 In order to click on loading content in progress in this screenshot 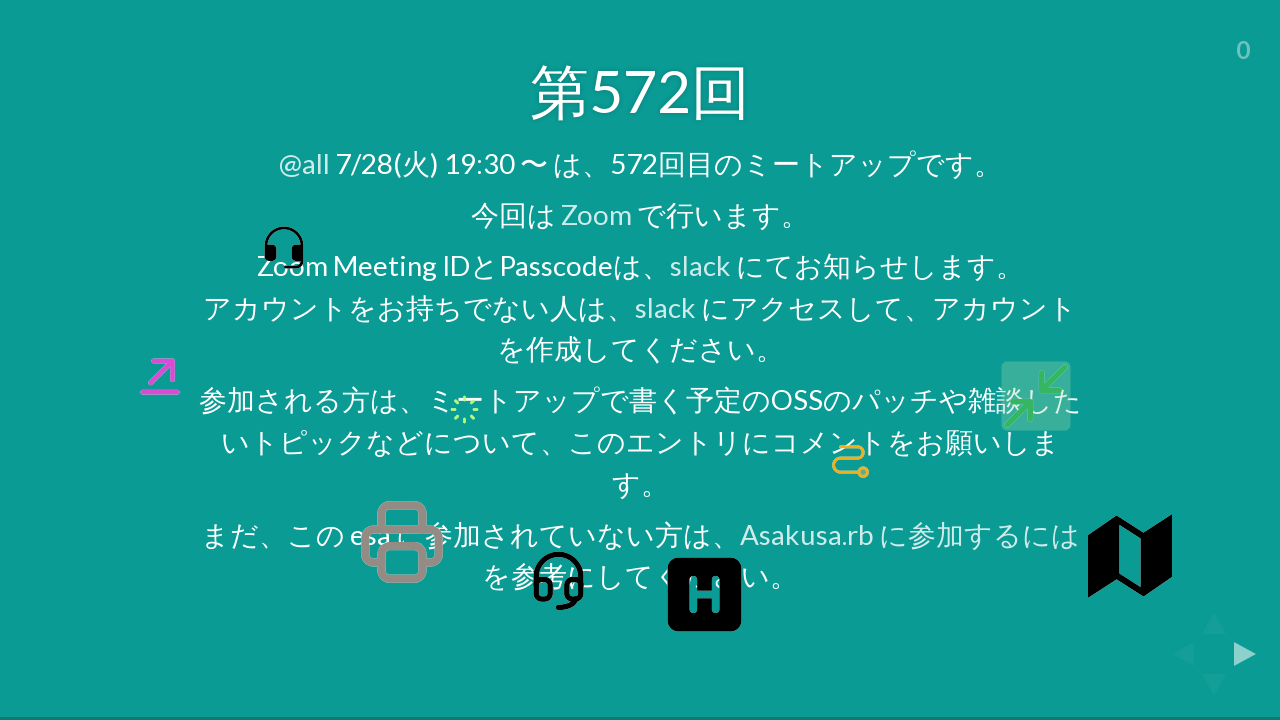, I will do `click(464, 409)`.